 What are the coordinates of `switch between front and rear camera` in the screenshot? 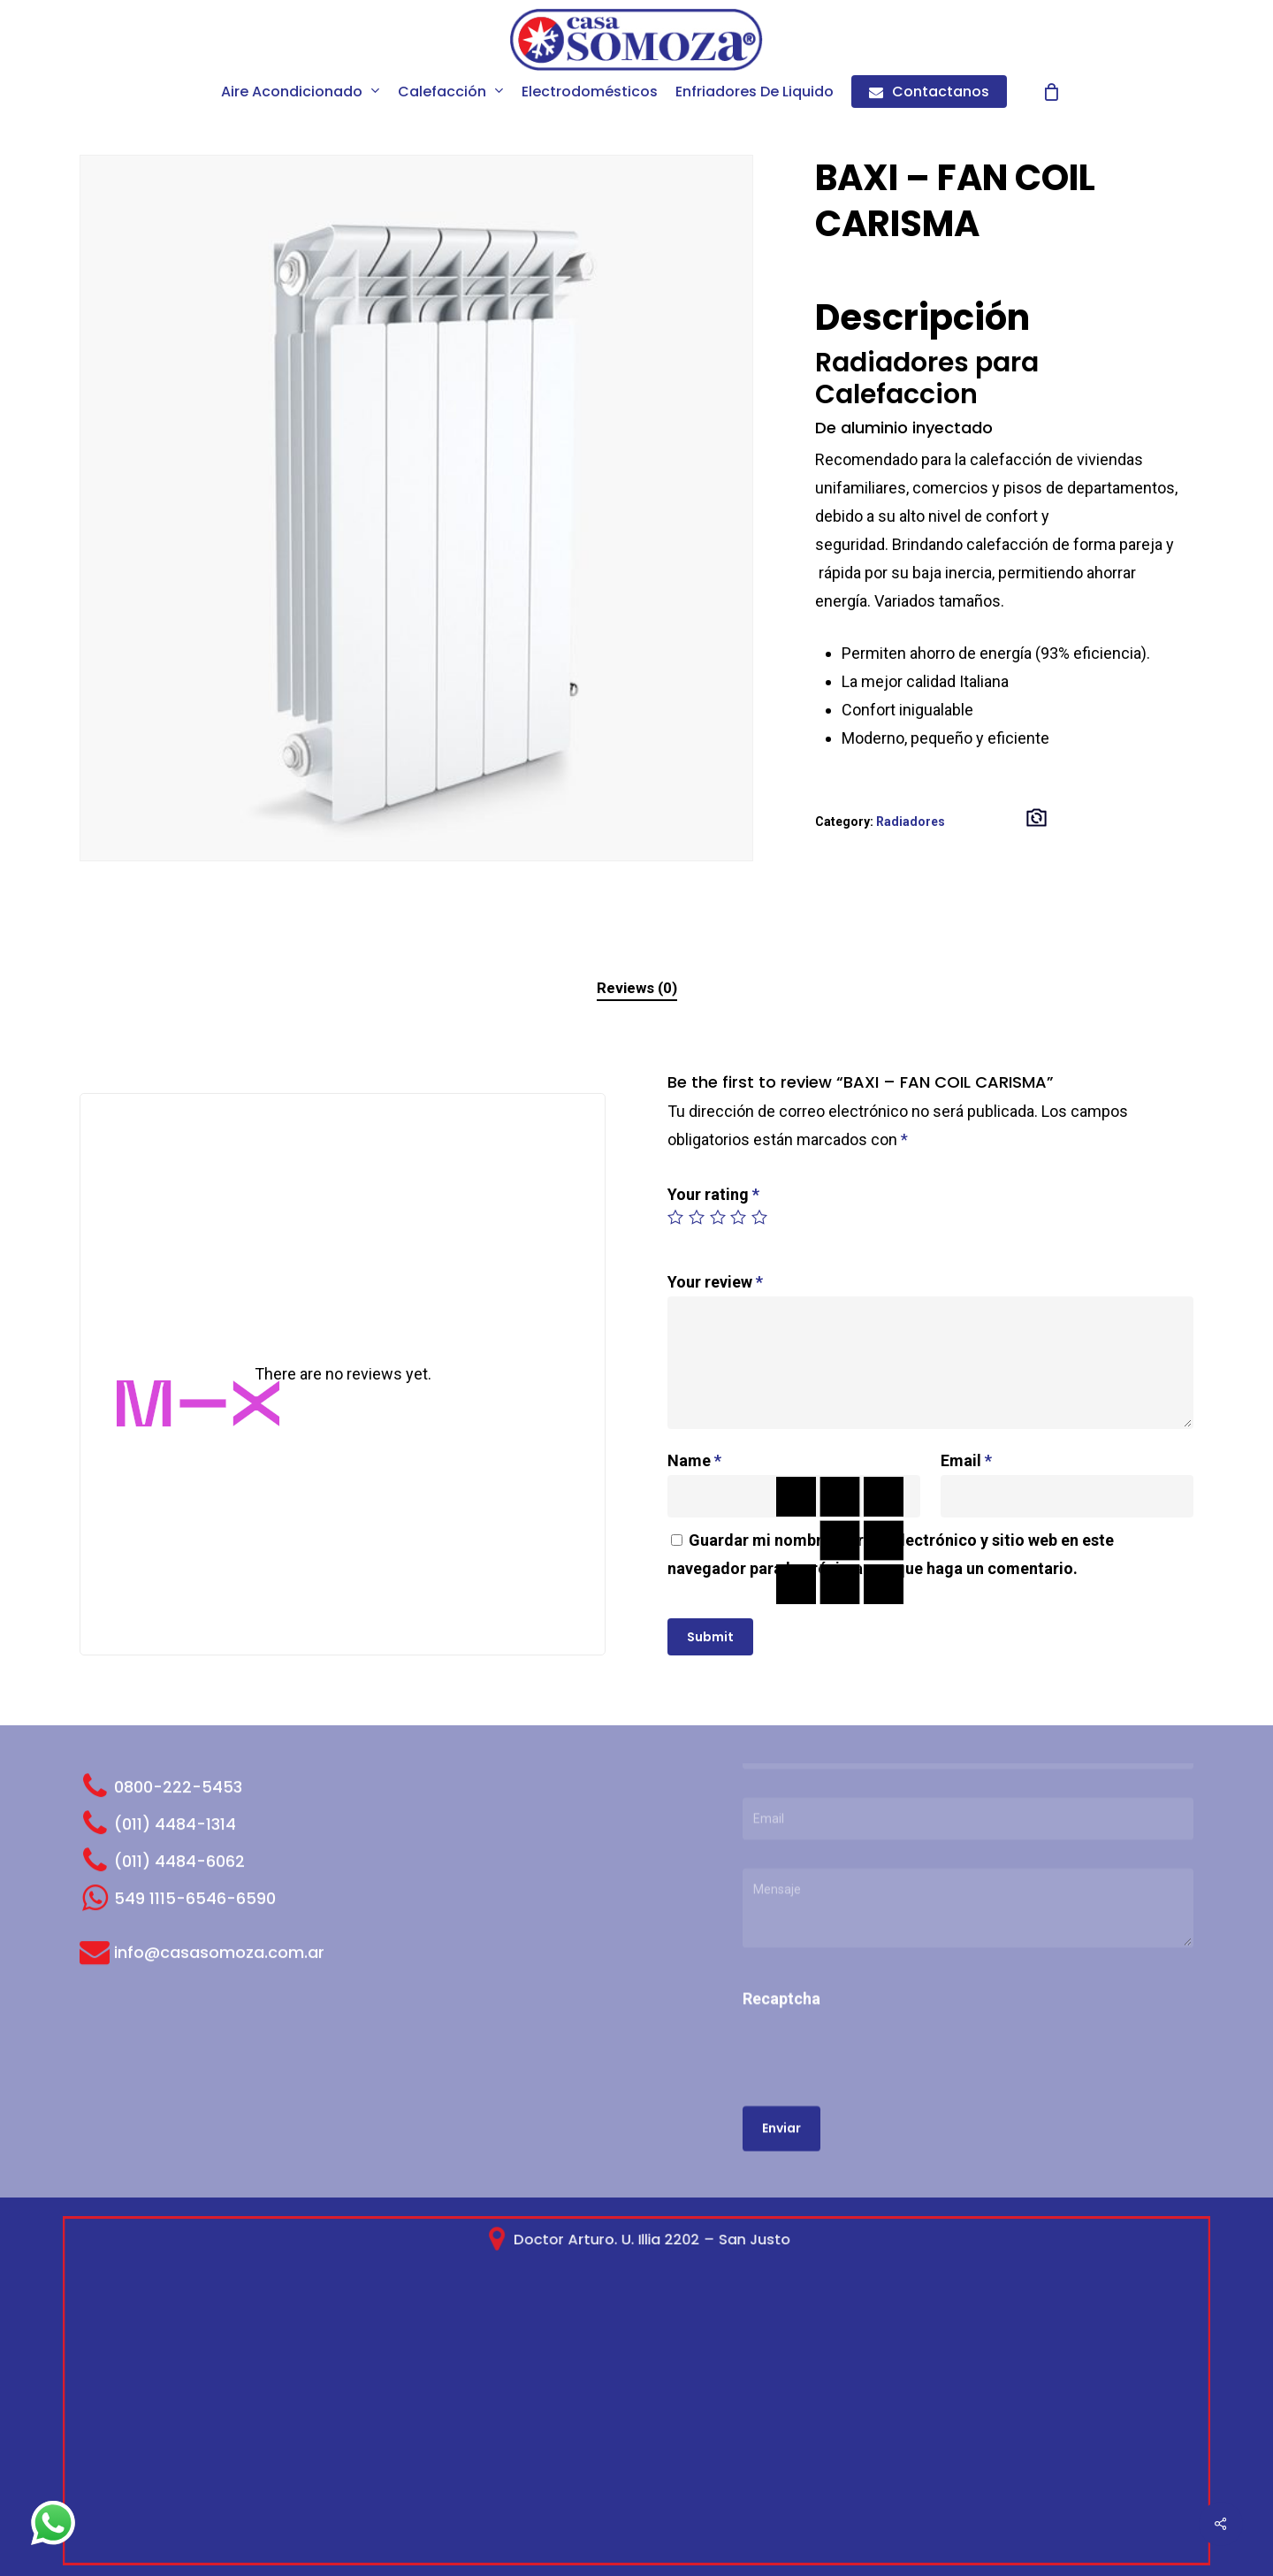 It's located at (1036, 817).